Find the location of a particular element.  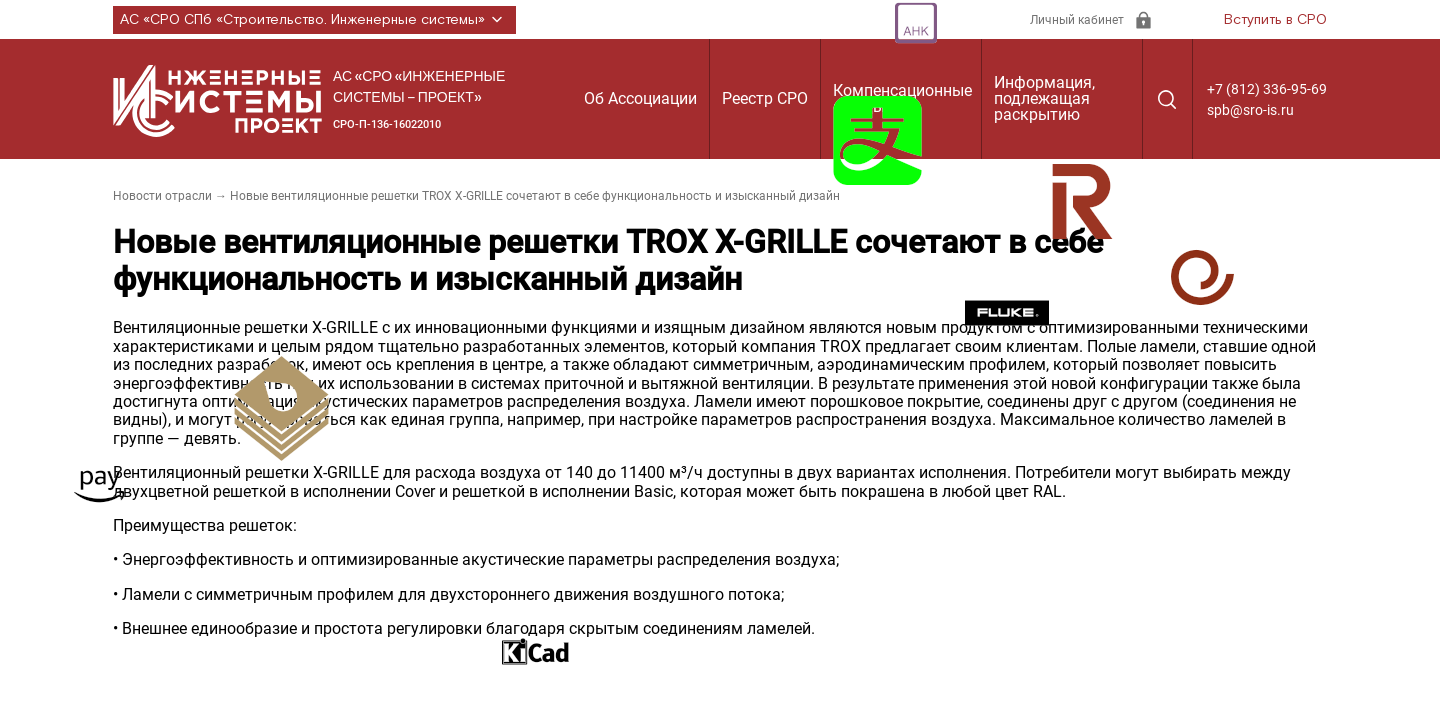

pay with Alipay is located at coordinates (877, 140).